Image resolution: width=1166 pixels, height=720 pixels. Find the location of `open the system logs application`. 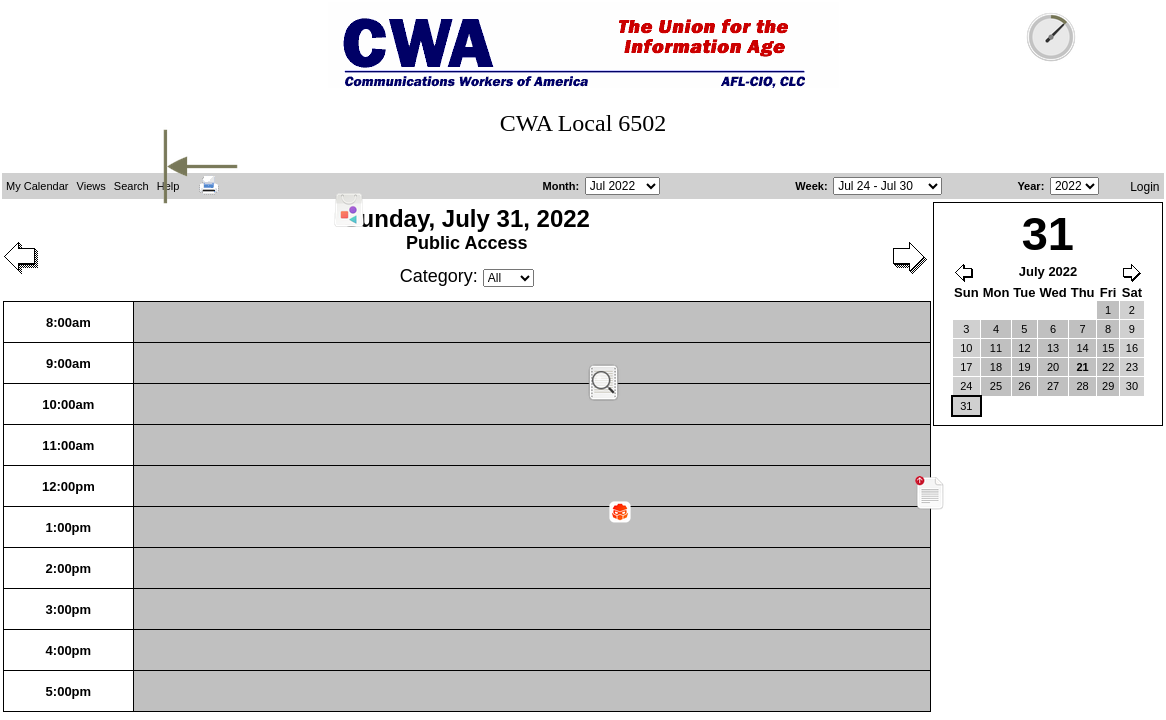

open the system logs application is located at coordinates (603, 382).